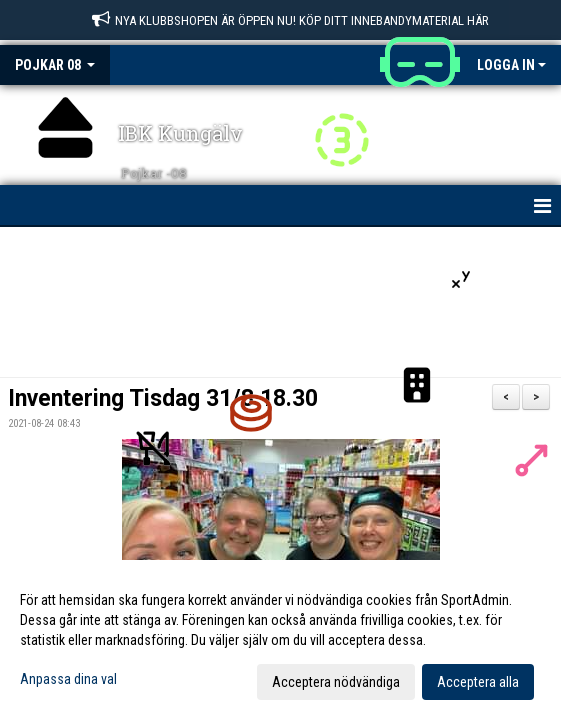 This screenshot has width=561, height=720. Describe the element at coordinates (460, 281) in the screenshot. I see `calculate x raised to the power of y` at that location.